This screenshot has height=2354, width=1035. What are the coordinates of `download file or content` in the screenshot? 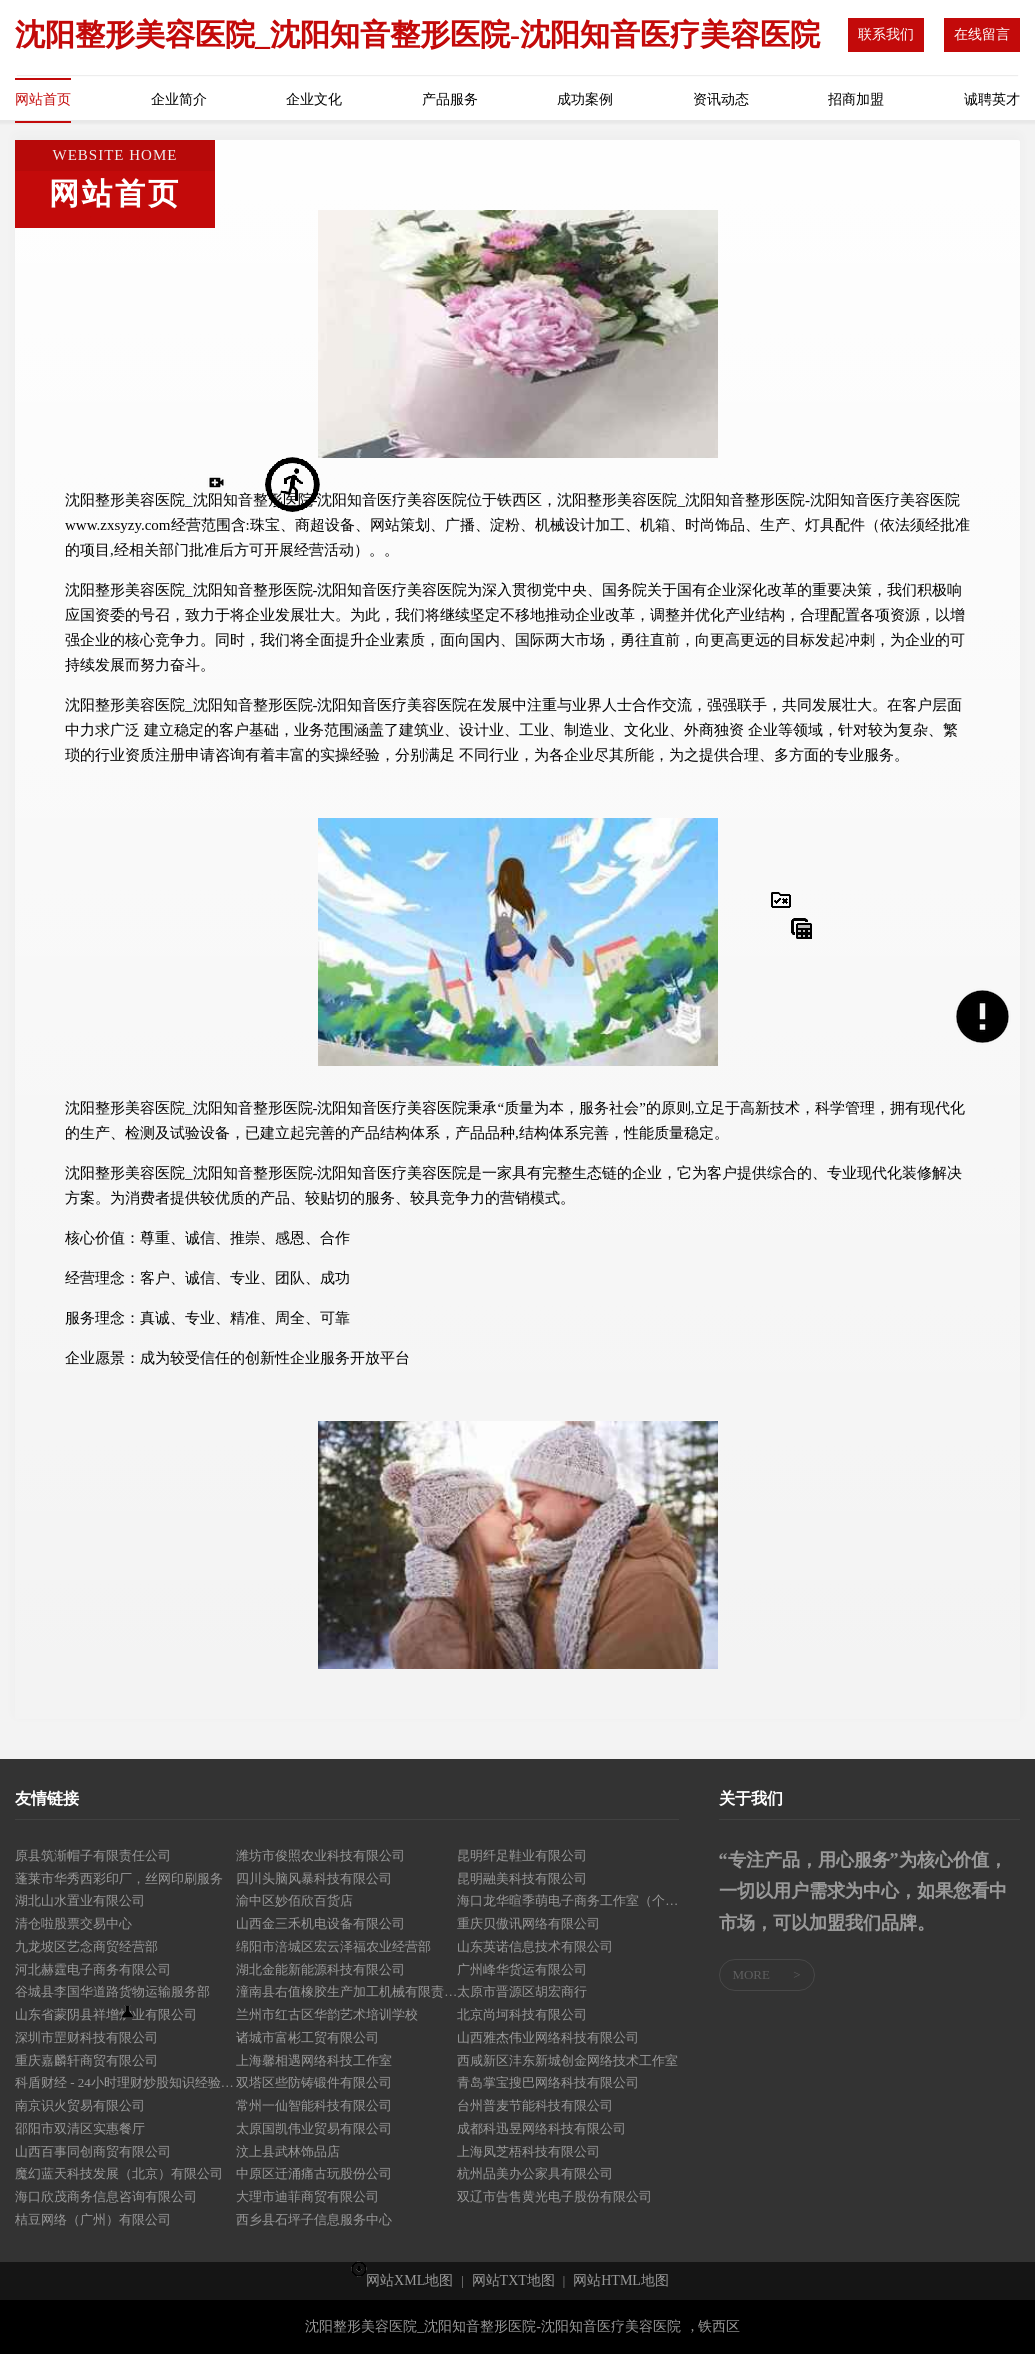 It's located at (359, 2269).